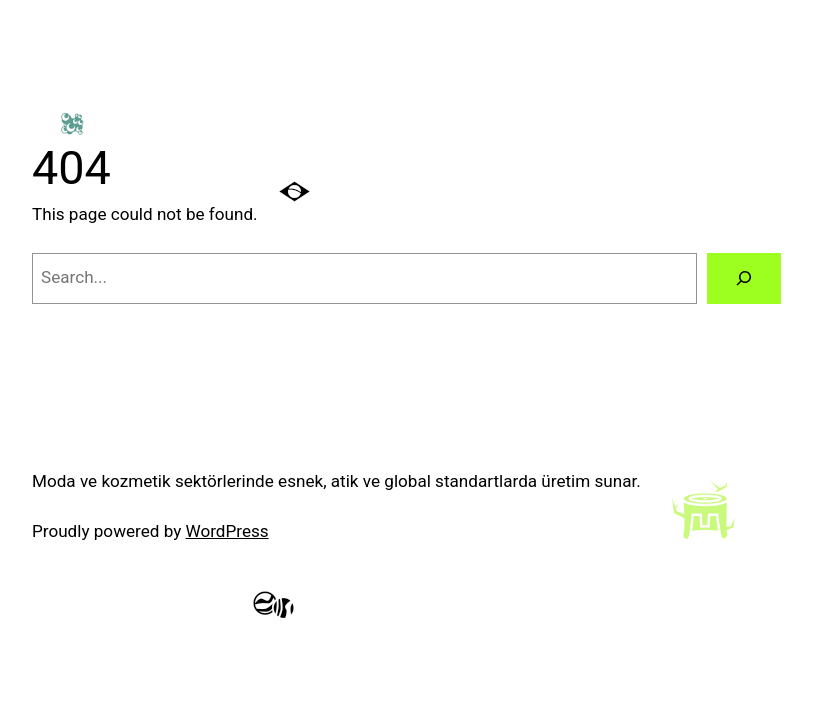  Describe the element at coordinates (294, 191) in the screenshot. I see `select brazilian portuguese language` at that location.